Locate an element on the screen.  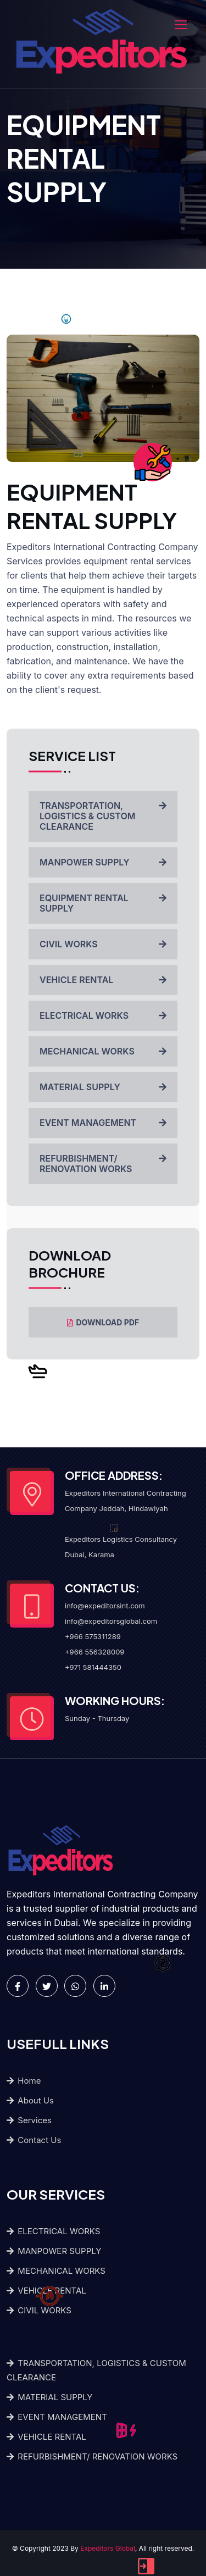
add a playful or silly reaction is located at coordinates (66, 319).